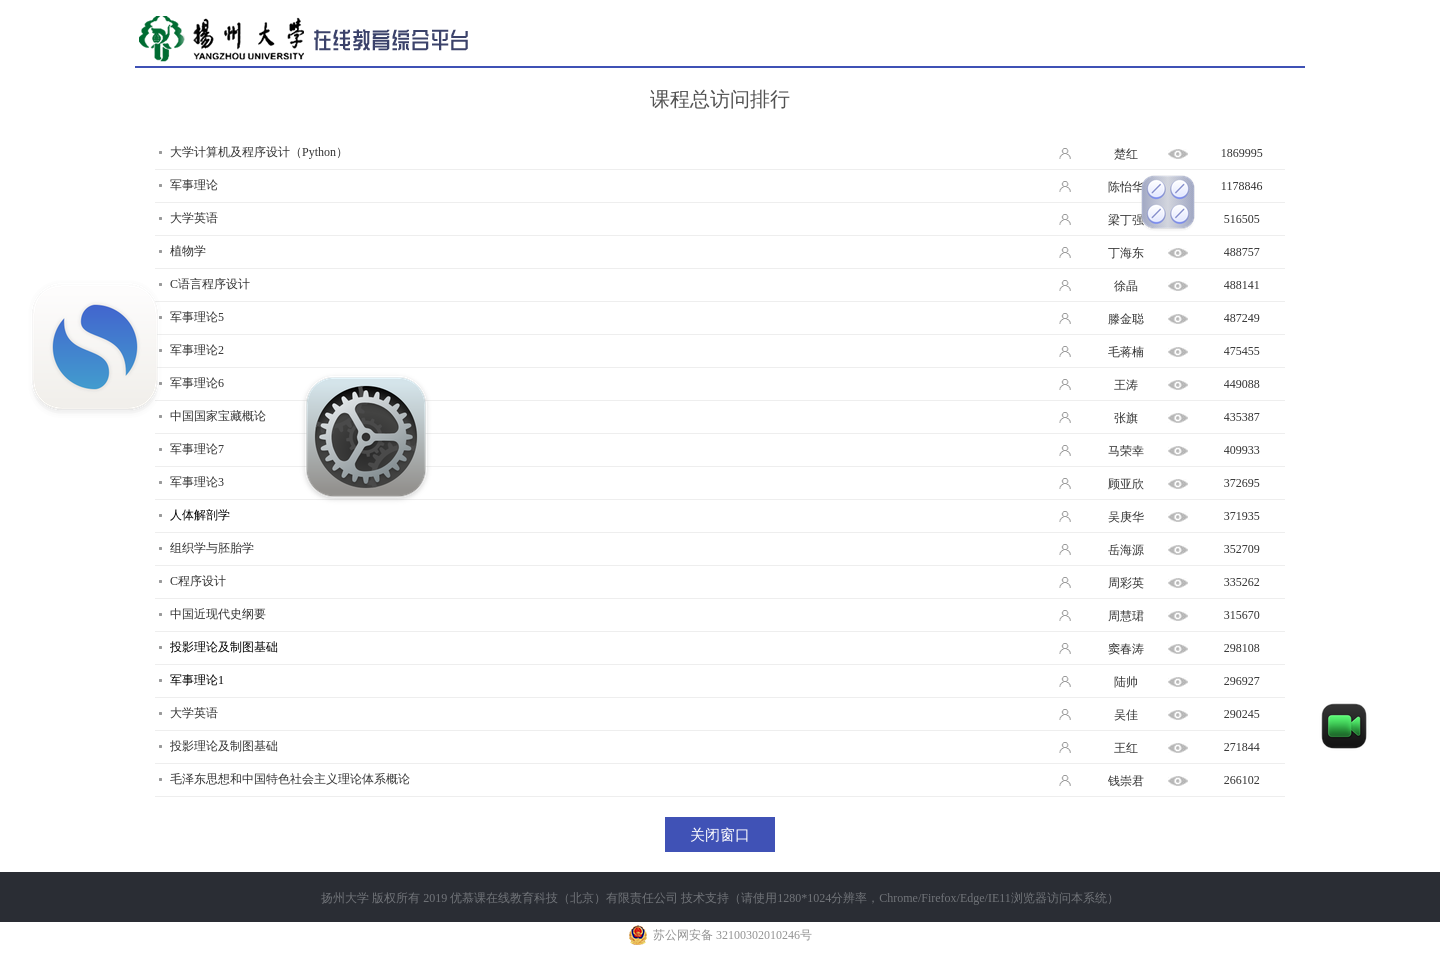  Describe the element at coordinates (95, 347) in the screenshot. I see `open simplenote app` at that location.